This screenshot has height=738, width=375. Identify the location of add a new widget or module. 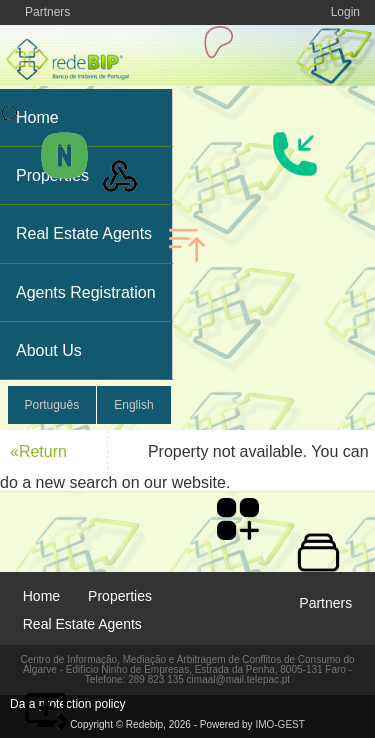
(238, 519).